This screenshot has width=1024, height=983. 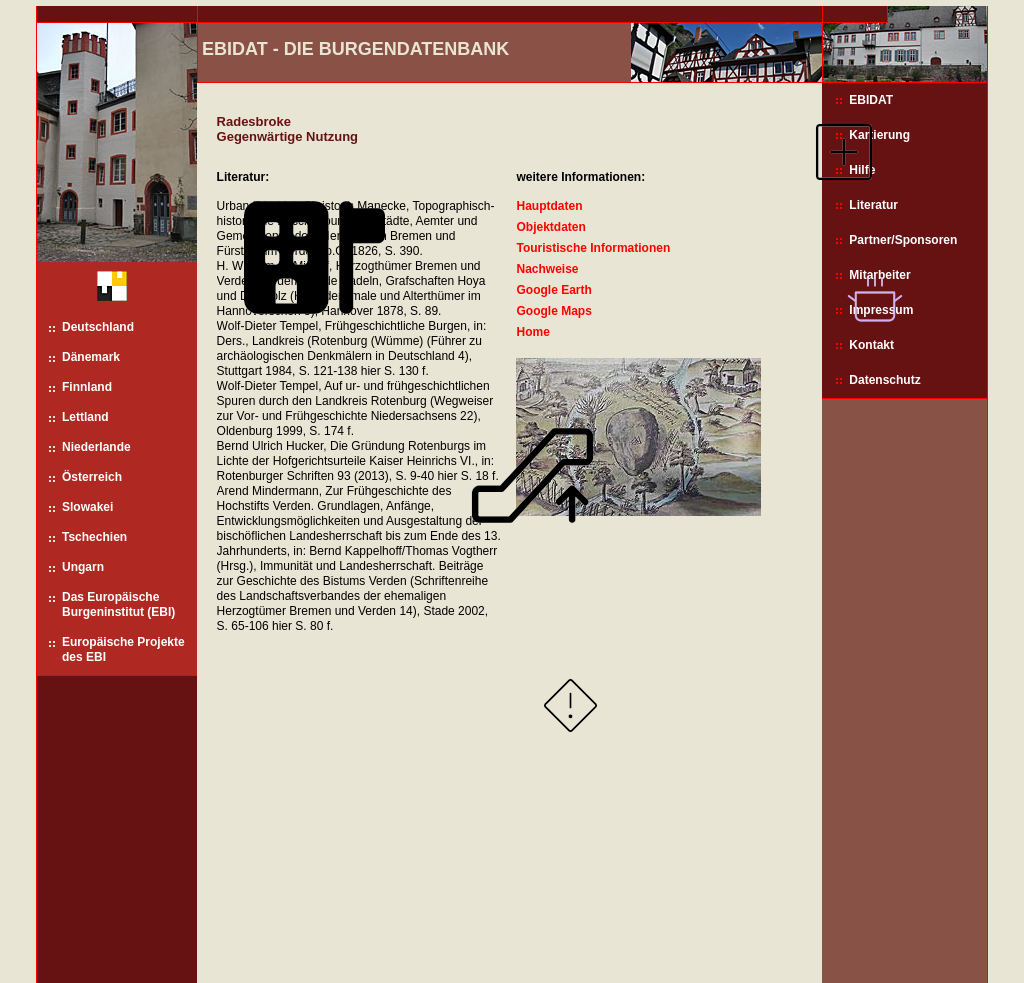 I want to click on add a new item or entry, so click(x=844, y=152).